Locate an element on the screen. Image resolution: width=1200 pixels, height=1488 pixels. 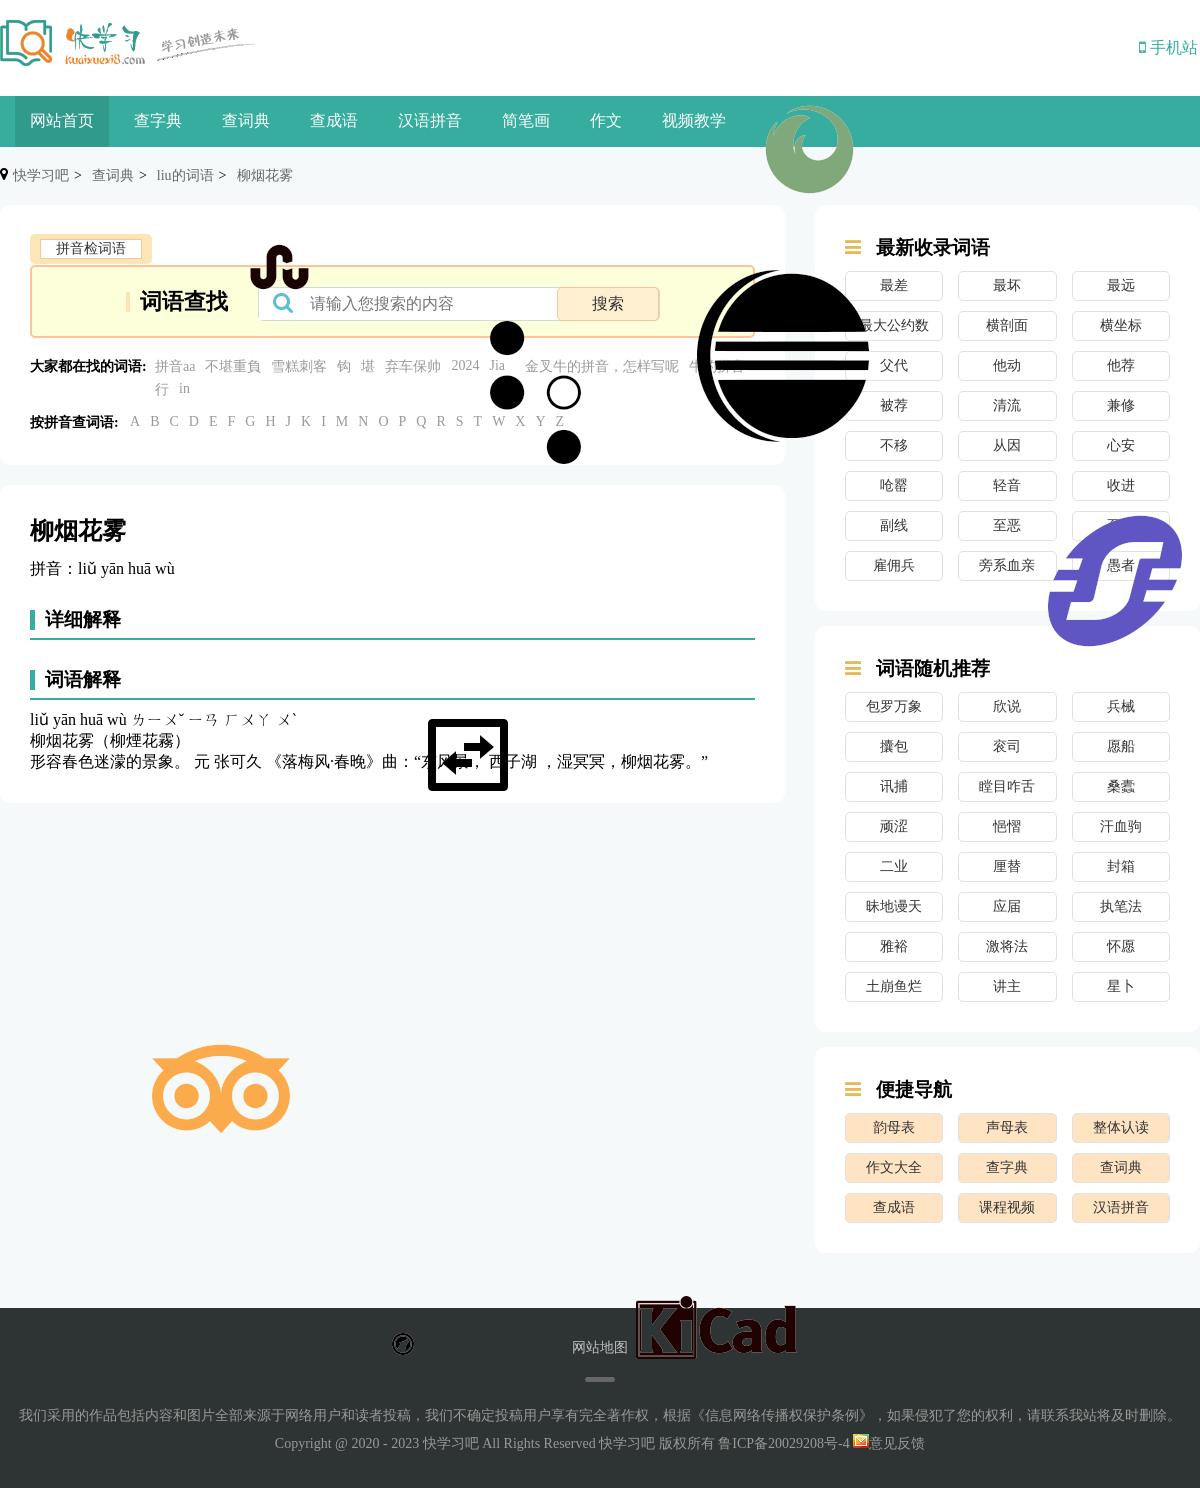
open librewolf browser is located at coordinates (403, 1344).